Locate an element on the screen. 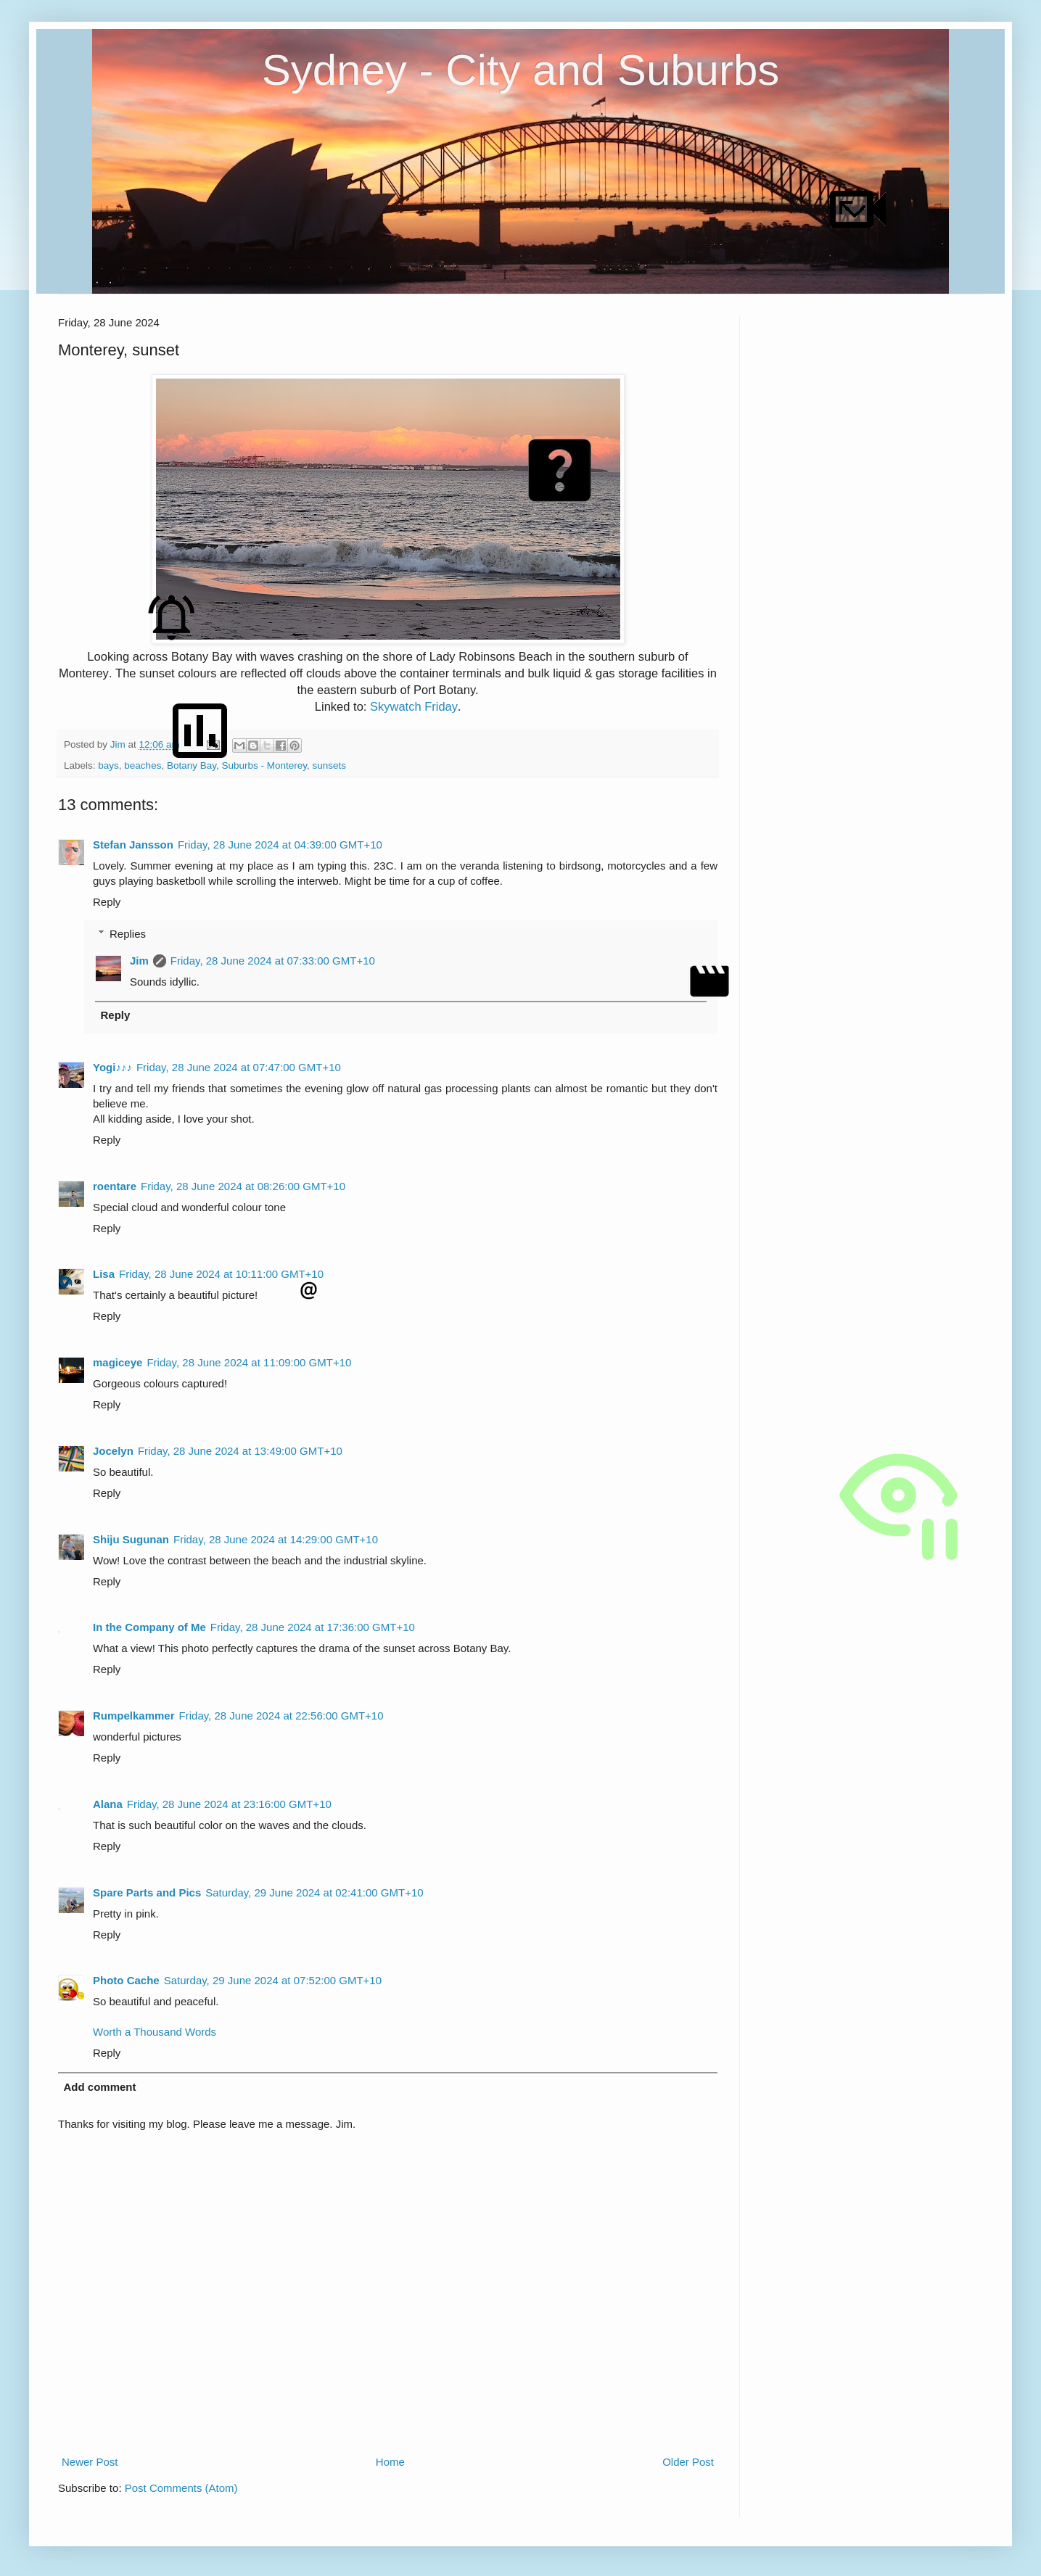 The width and height of the screenshot is (1041, 2576). mention a user in chat is located at coordinates (308, 1290).